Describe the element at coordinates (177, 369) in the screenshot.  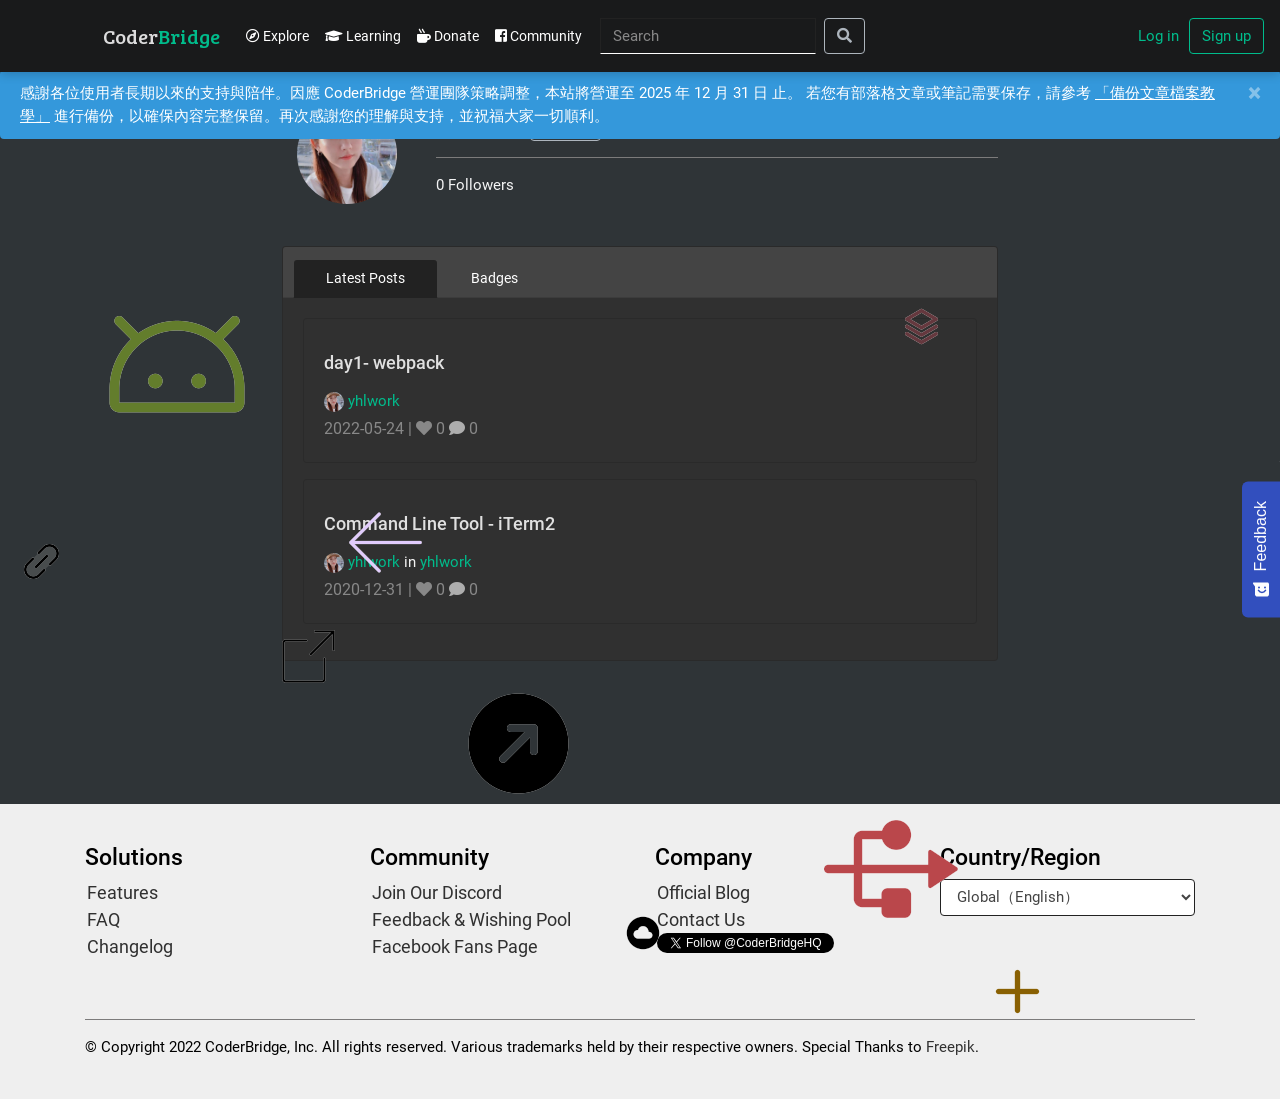
I see `android operating system indicator` at that location.